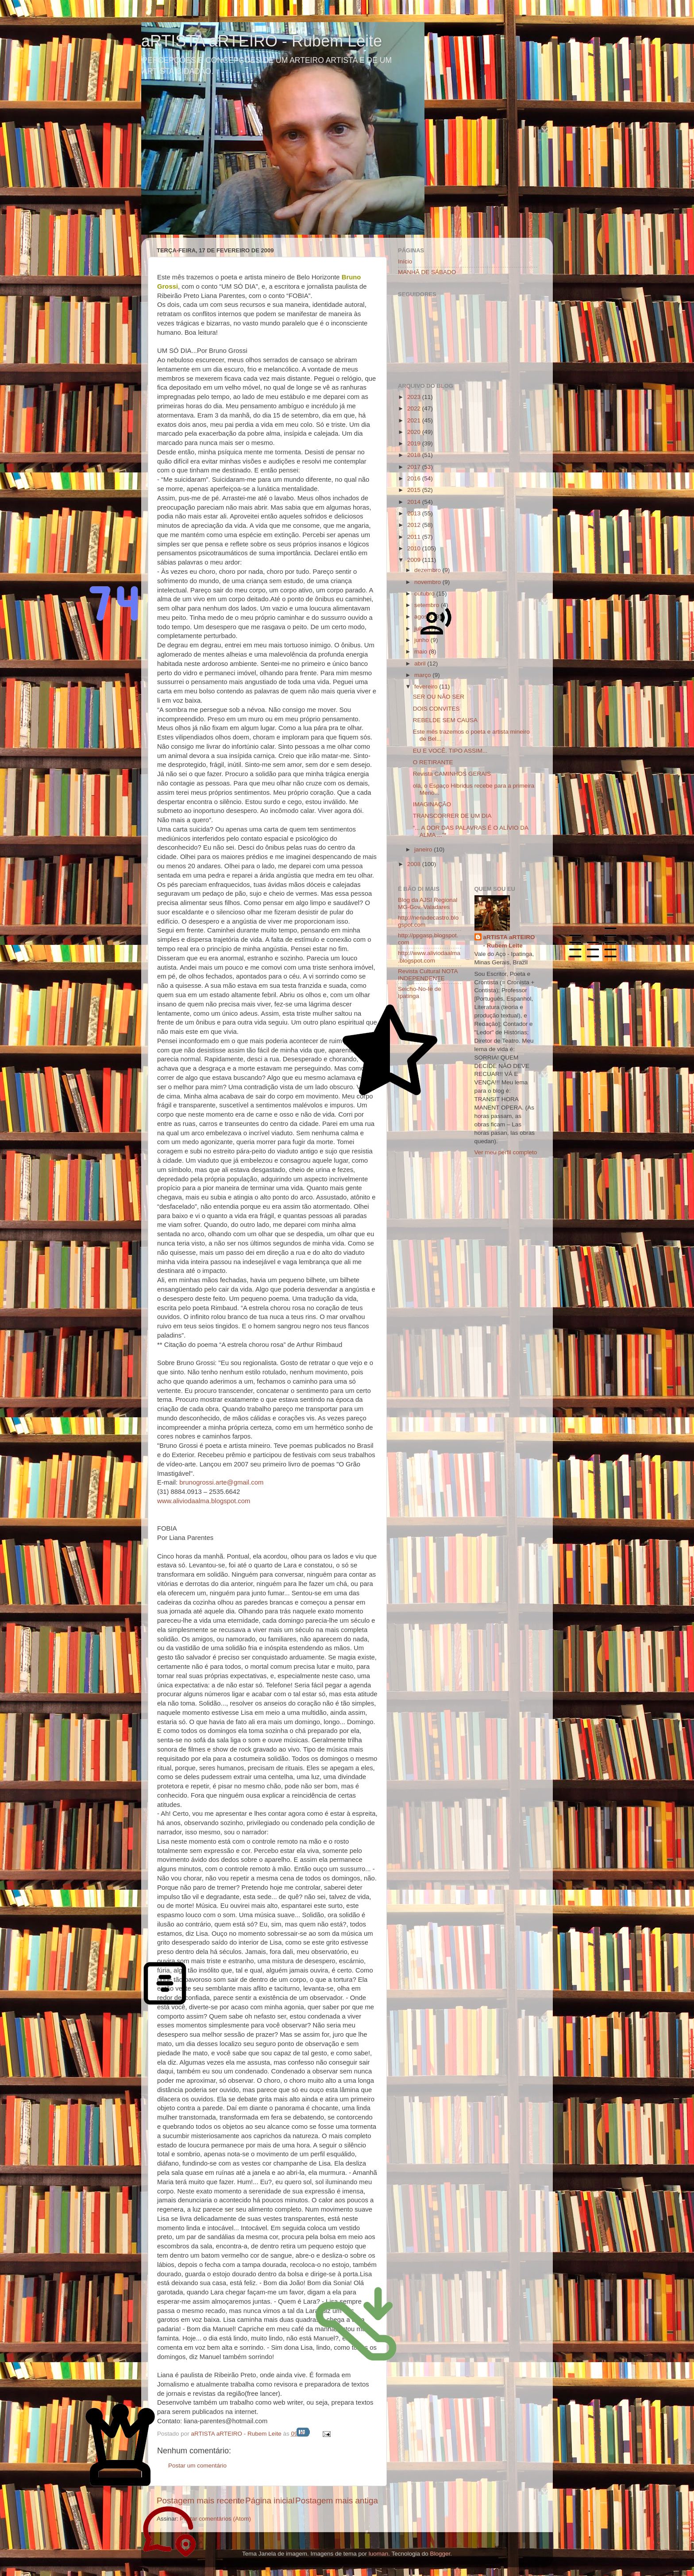  Describe the element at coordinates (114, 603) in the screenshot. I see `displays the number 74 as a label or count indicator` at that location.